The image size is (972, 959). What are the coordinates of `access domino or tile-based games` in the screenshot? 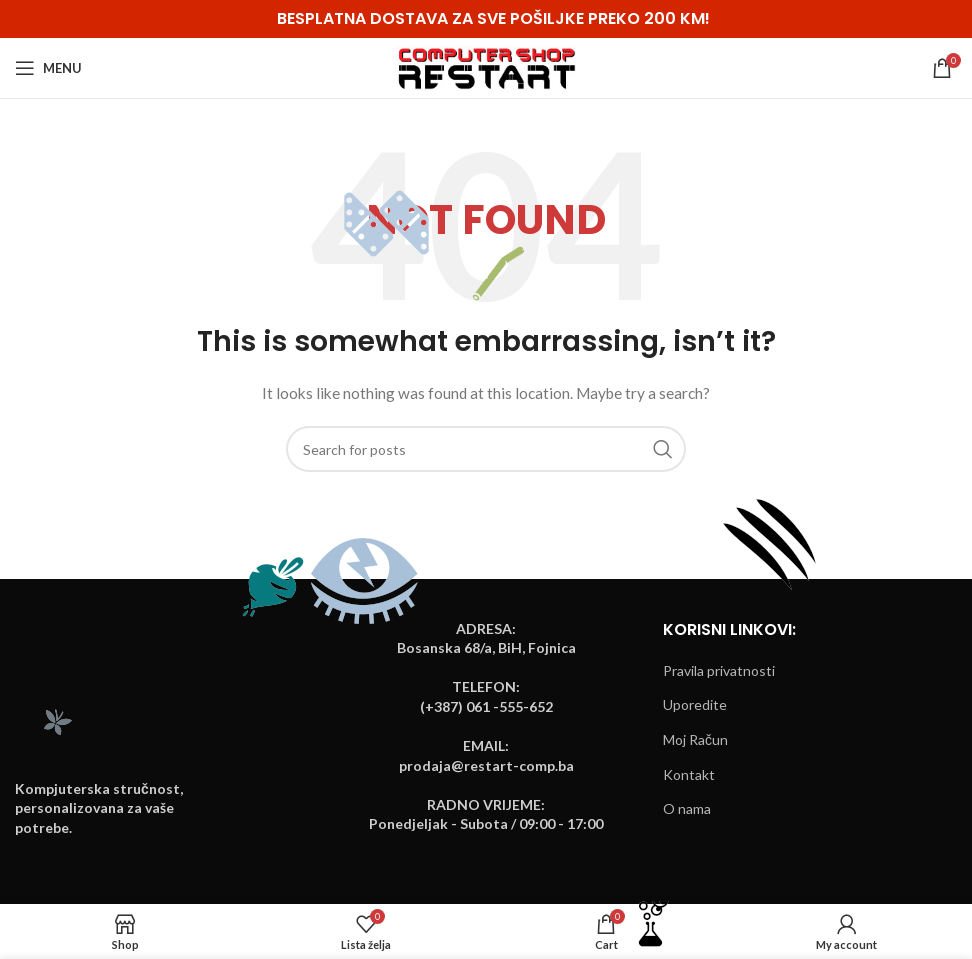 It's located at (386, 223).